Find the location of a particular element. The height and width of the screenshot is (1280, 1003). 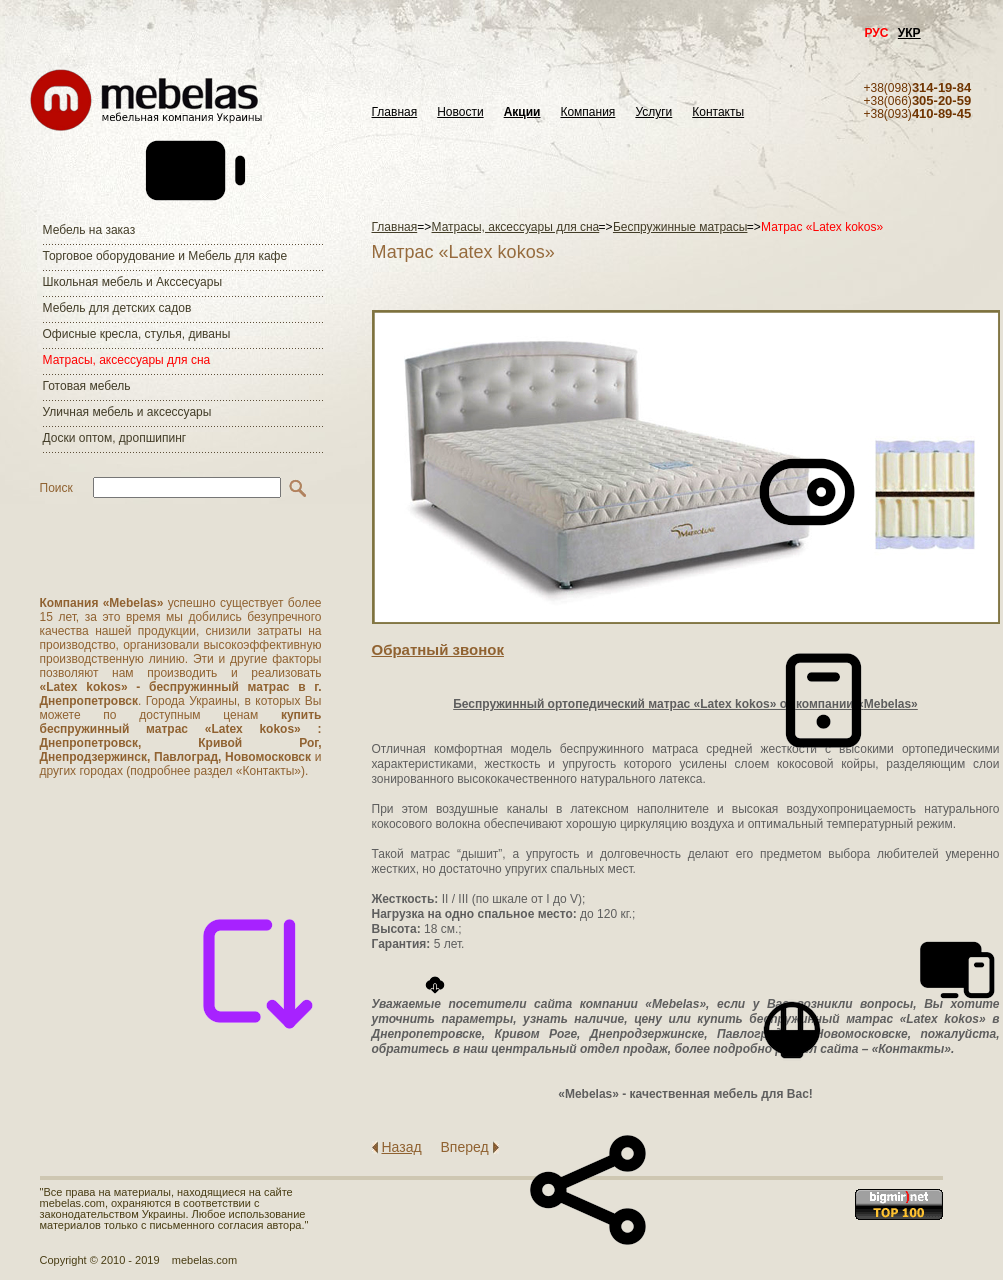

toggle switch in the on position is located at coordinates (807, 492).